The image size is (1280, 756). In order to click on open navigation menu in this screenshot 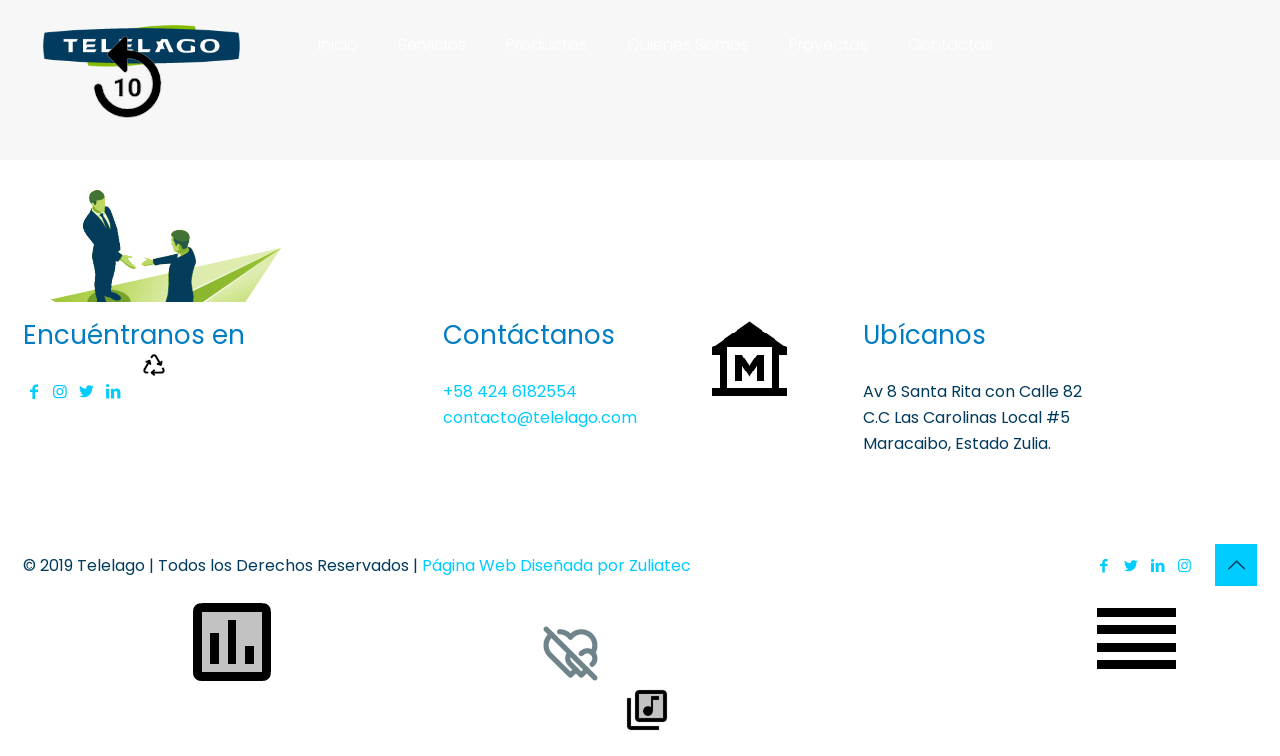, I will do `click(1136, 638)`.